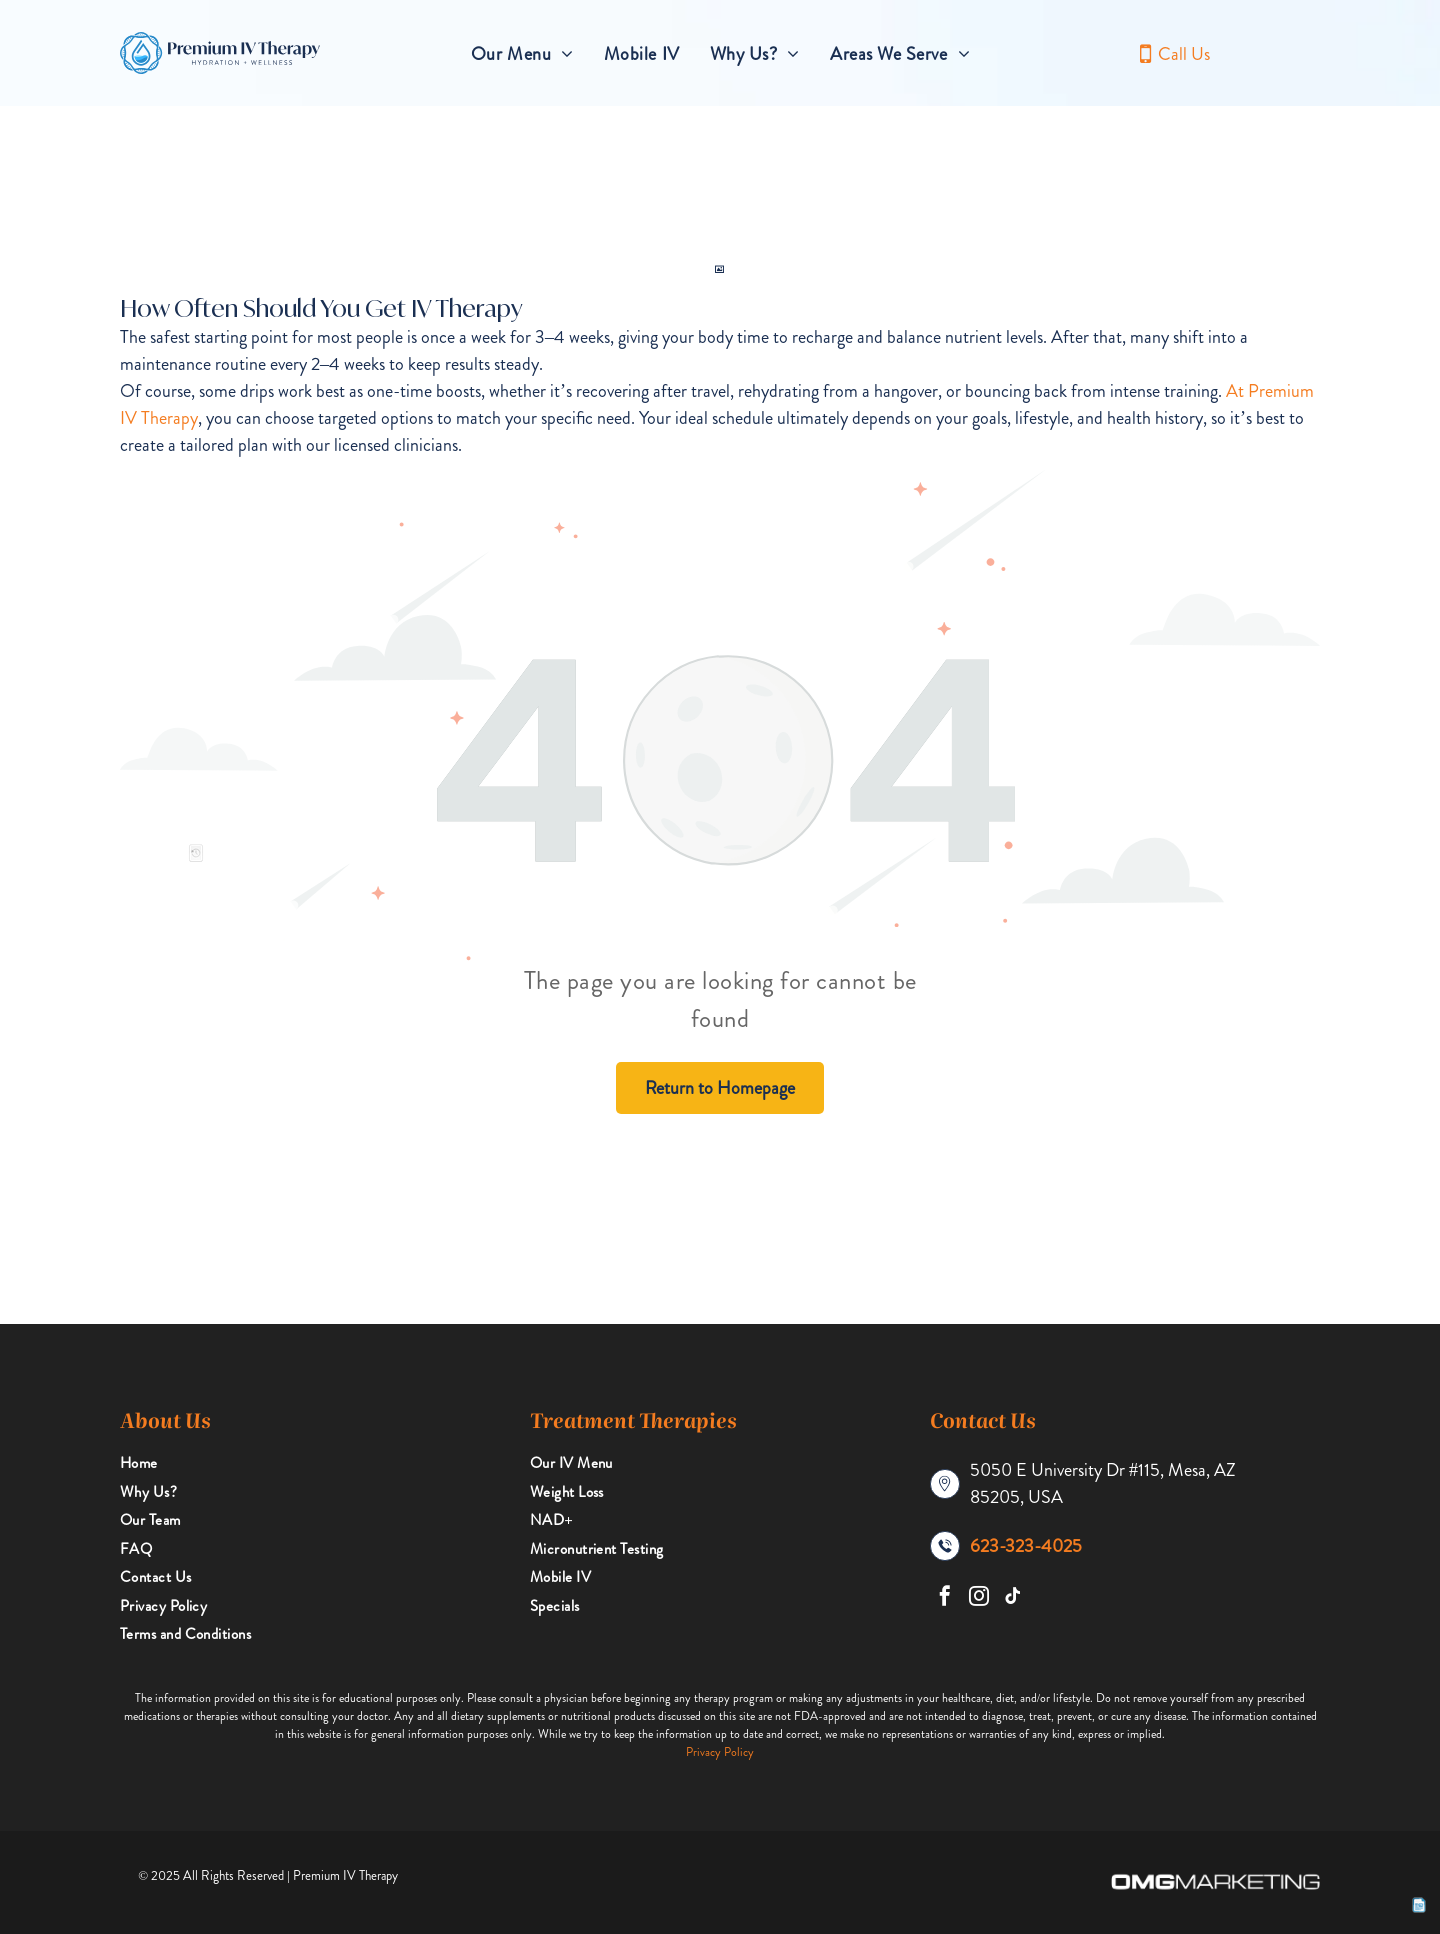 This screenshot has width=1440, height=1934. What do you see at coordinates (1419, 1905) in the screenshot?
I see `open a text document file` at bounding box center [1419, 1905].